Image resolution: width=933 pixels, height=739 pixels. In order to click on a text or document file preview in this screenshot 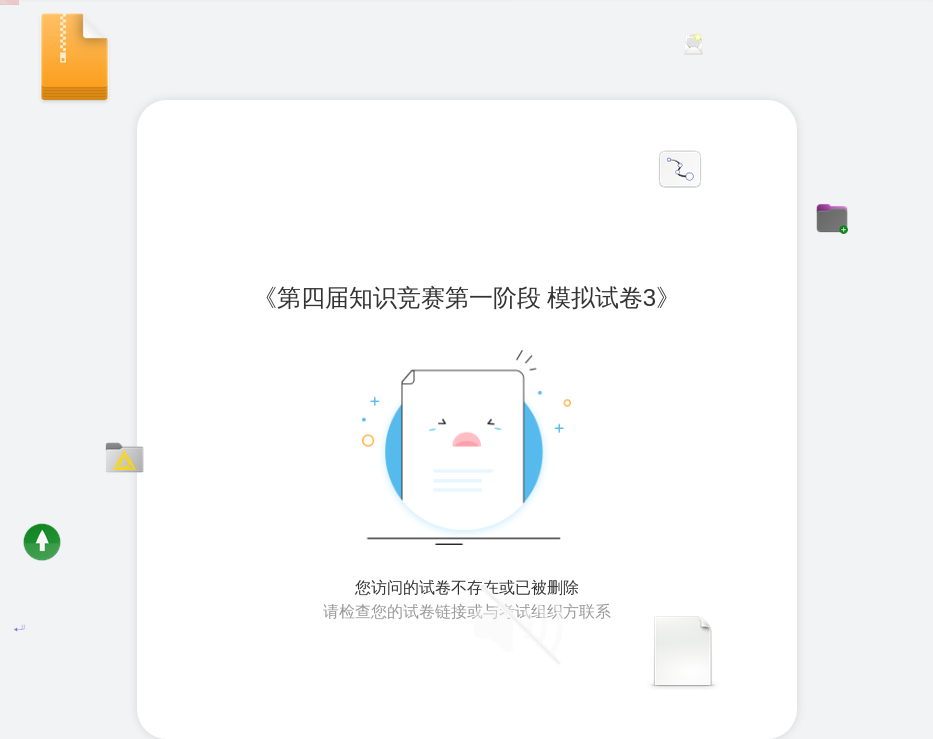, I will do `click(684, 651)`.